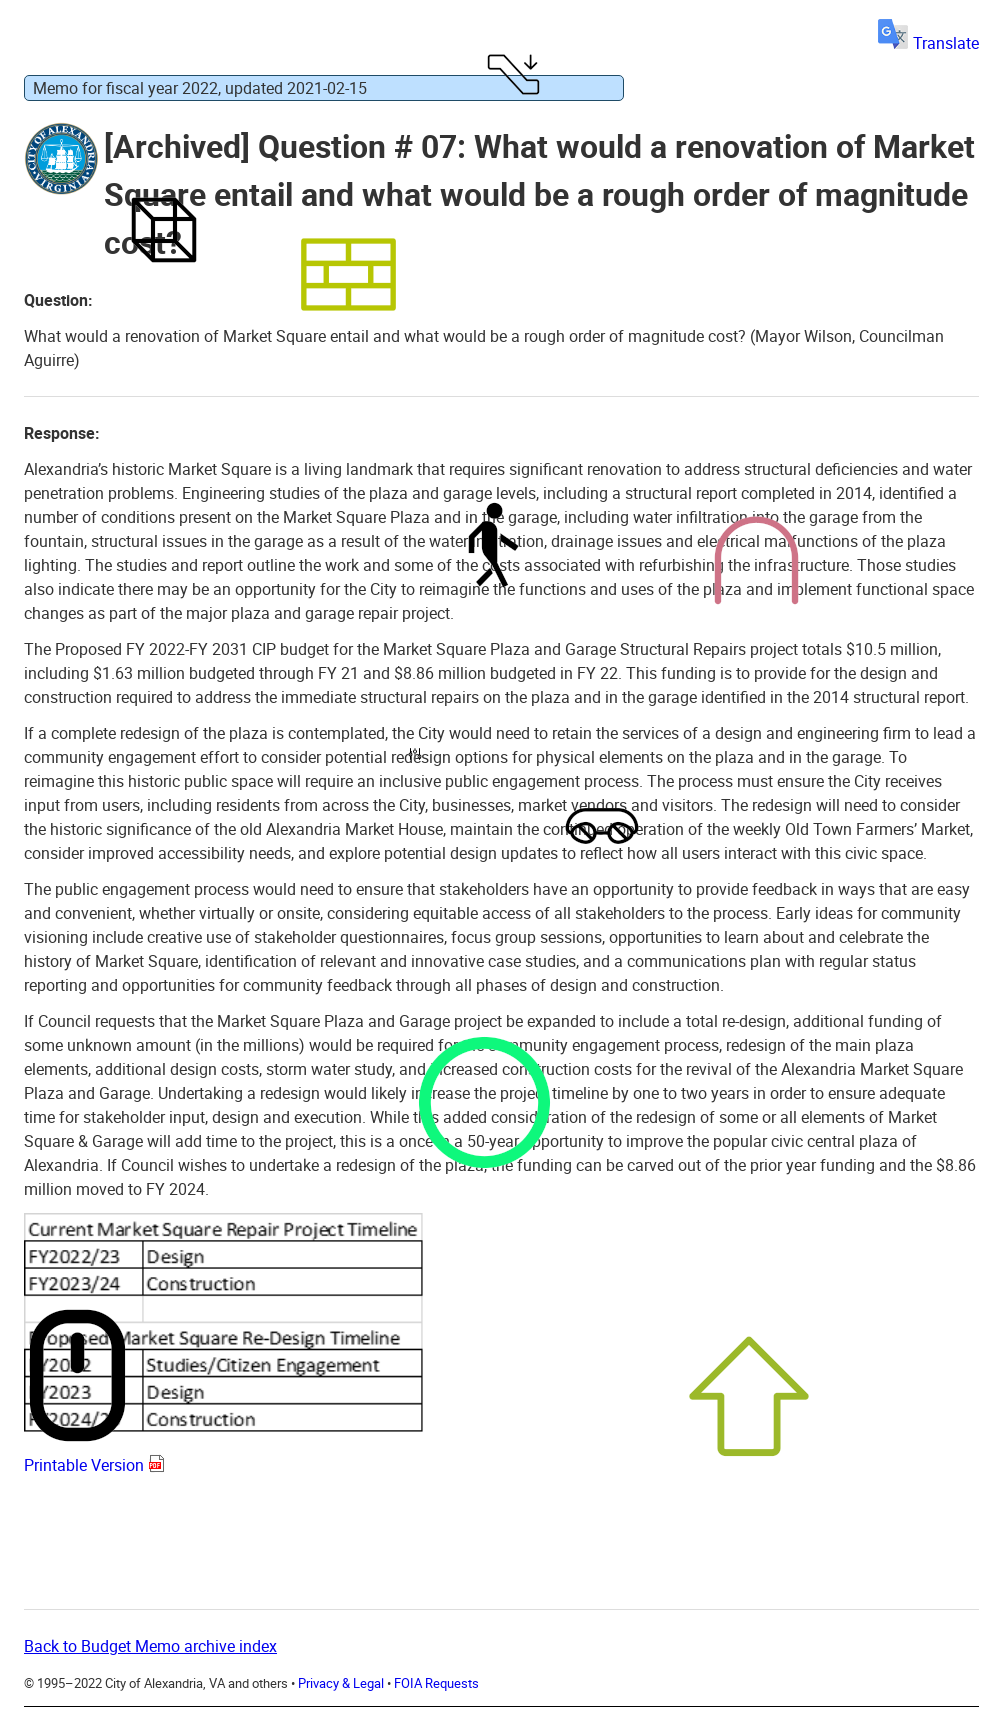 The width and height of the screenshot is (1003, 1731). Describe the element at coordinates (348, 274) in the screenshot. I see `access firewall or security settings` at that location.